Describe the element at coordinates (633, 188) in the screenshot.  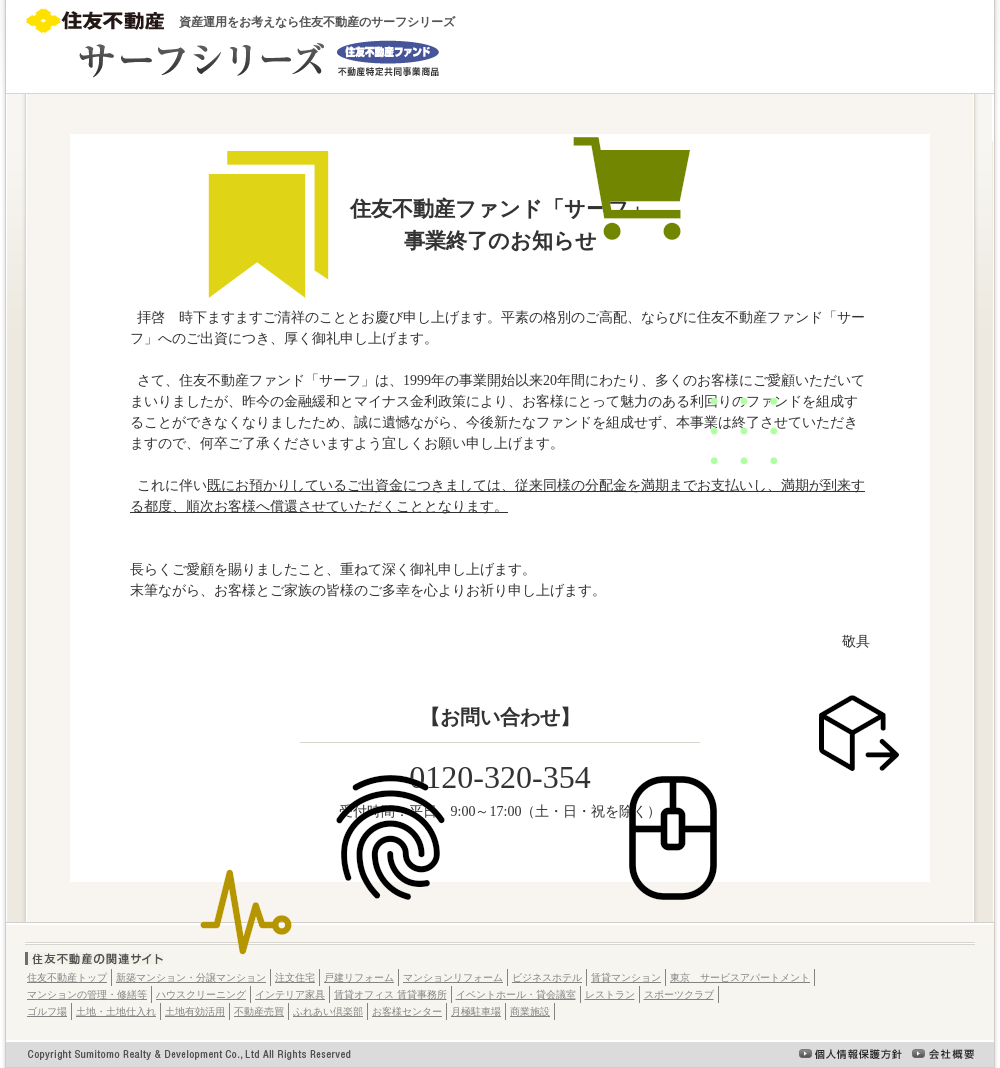
I see `view your shopping cart` at that location.